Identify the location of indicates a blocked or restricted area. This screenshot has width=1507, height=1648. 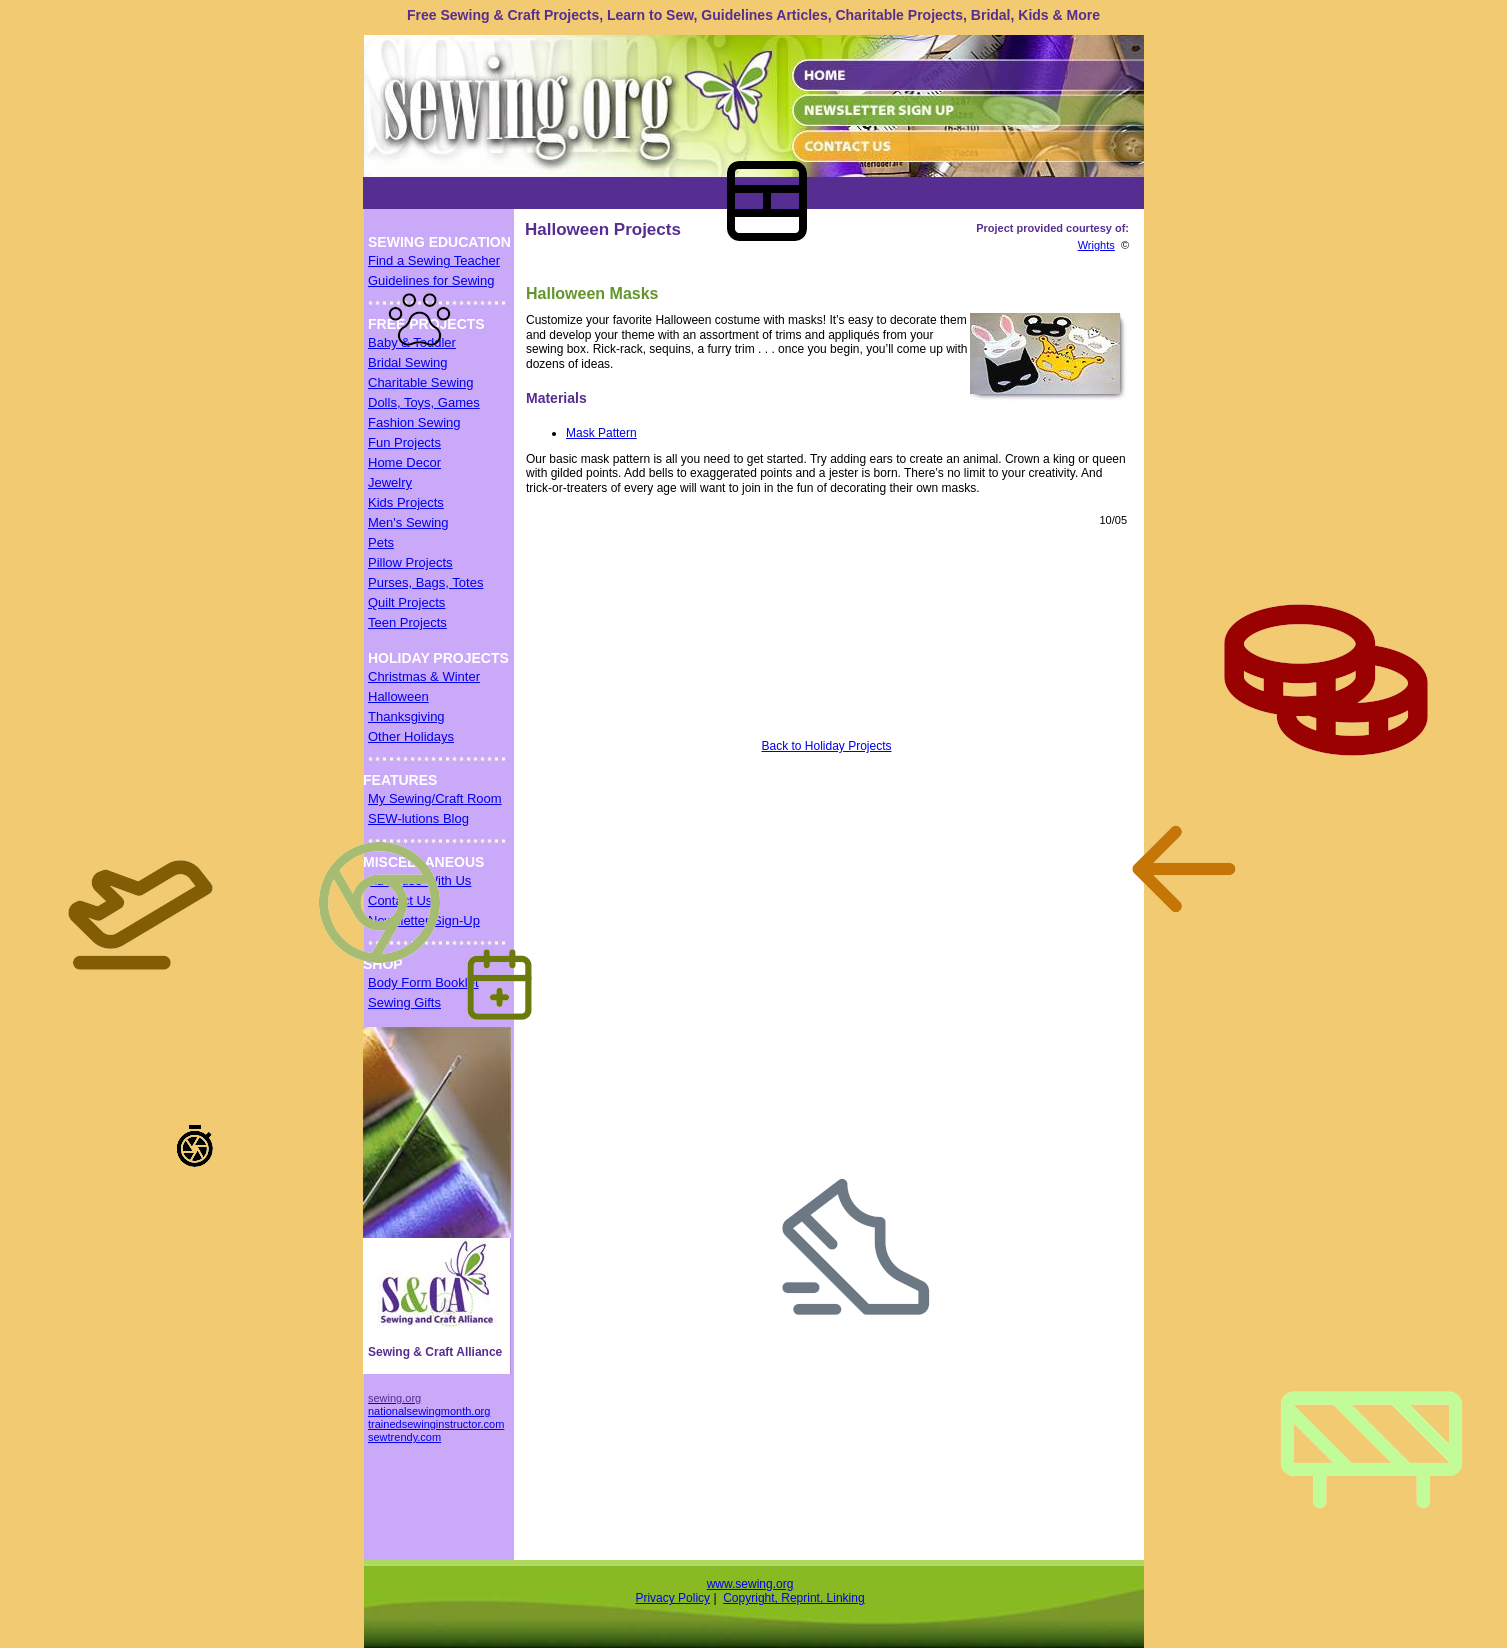
(1371, 1443).